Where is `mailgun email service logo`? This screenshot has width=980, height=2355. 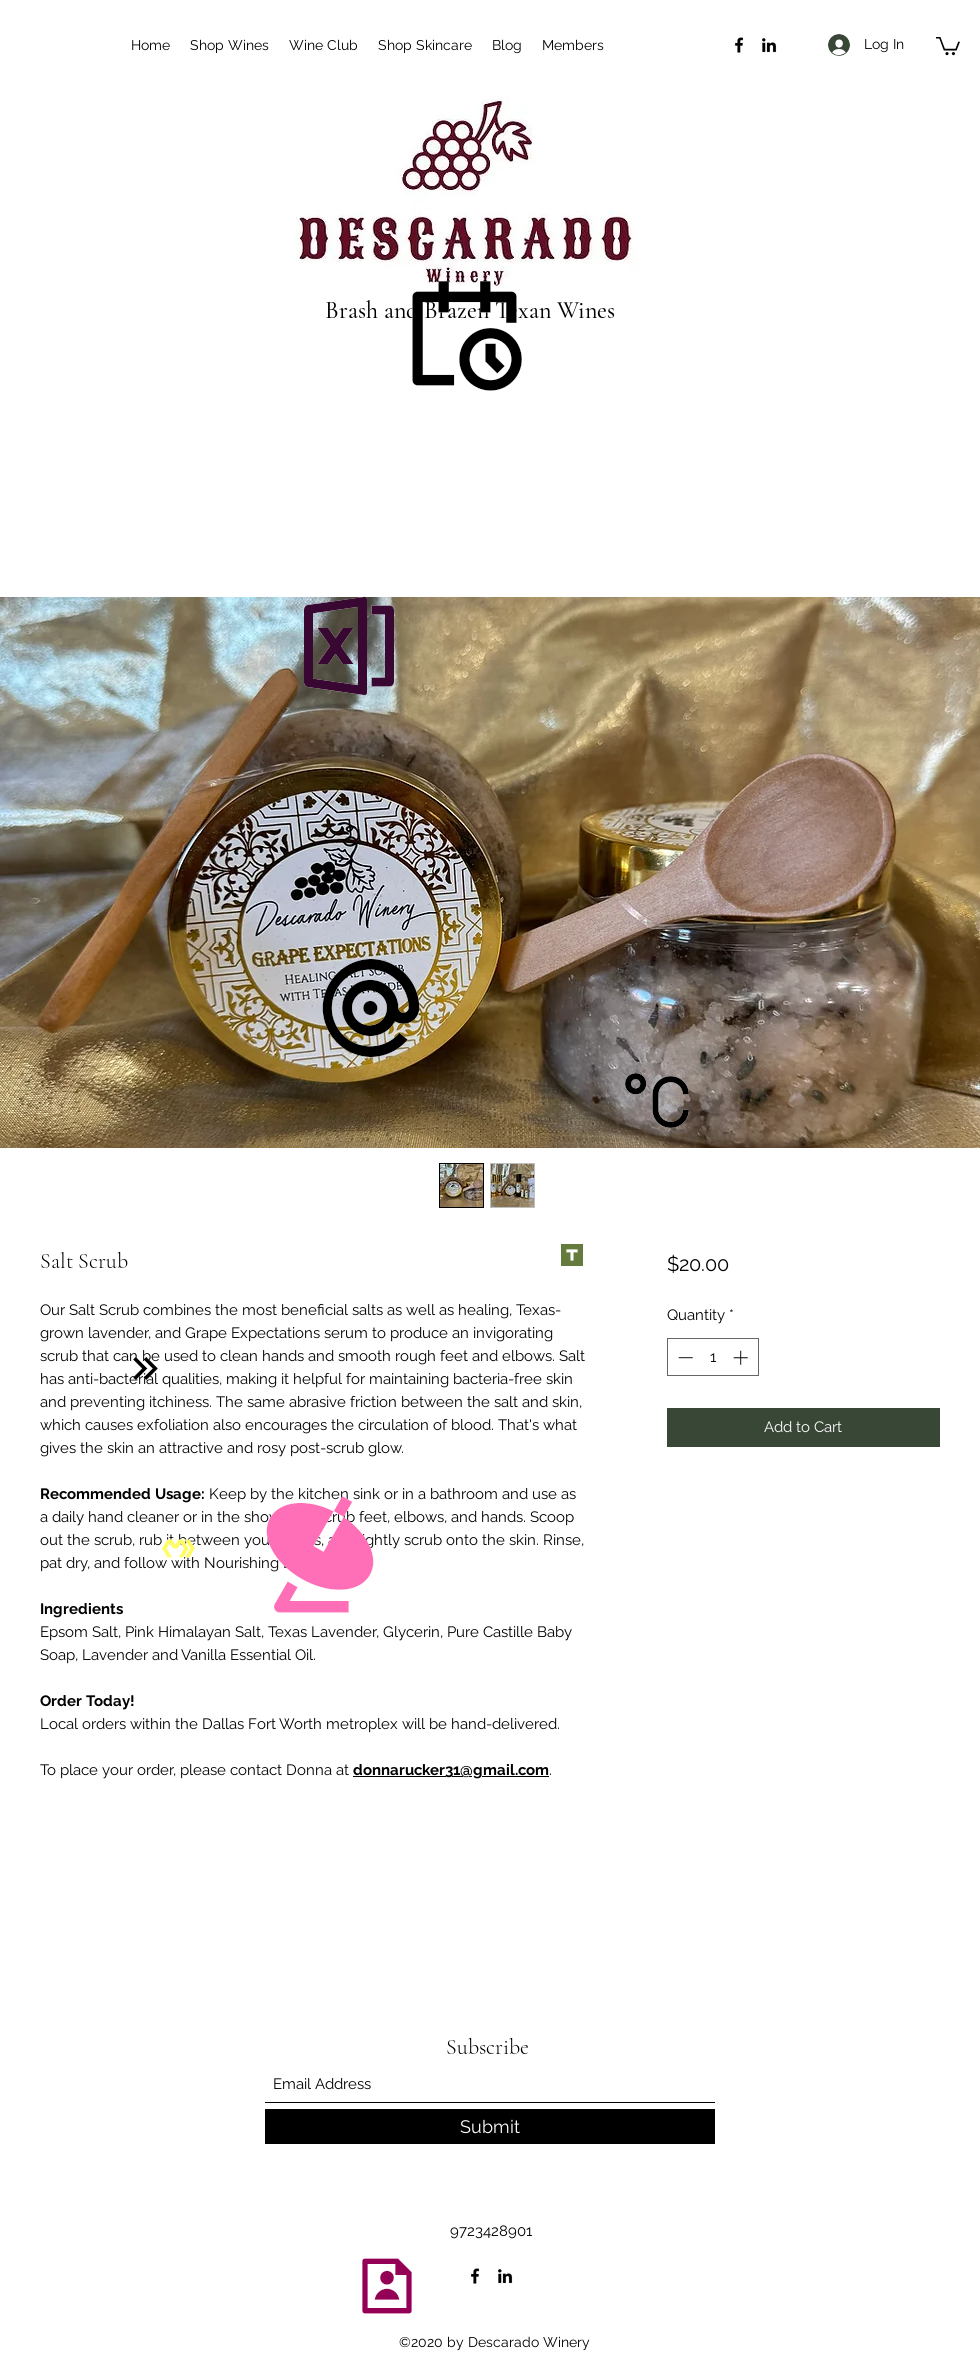 mailgun email service logo is located at coordinates (371, 1008).